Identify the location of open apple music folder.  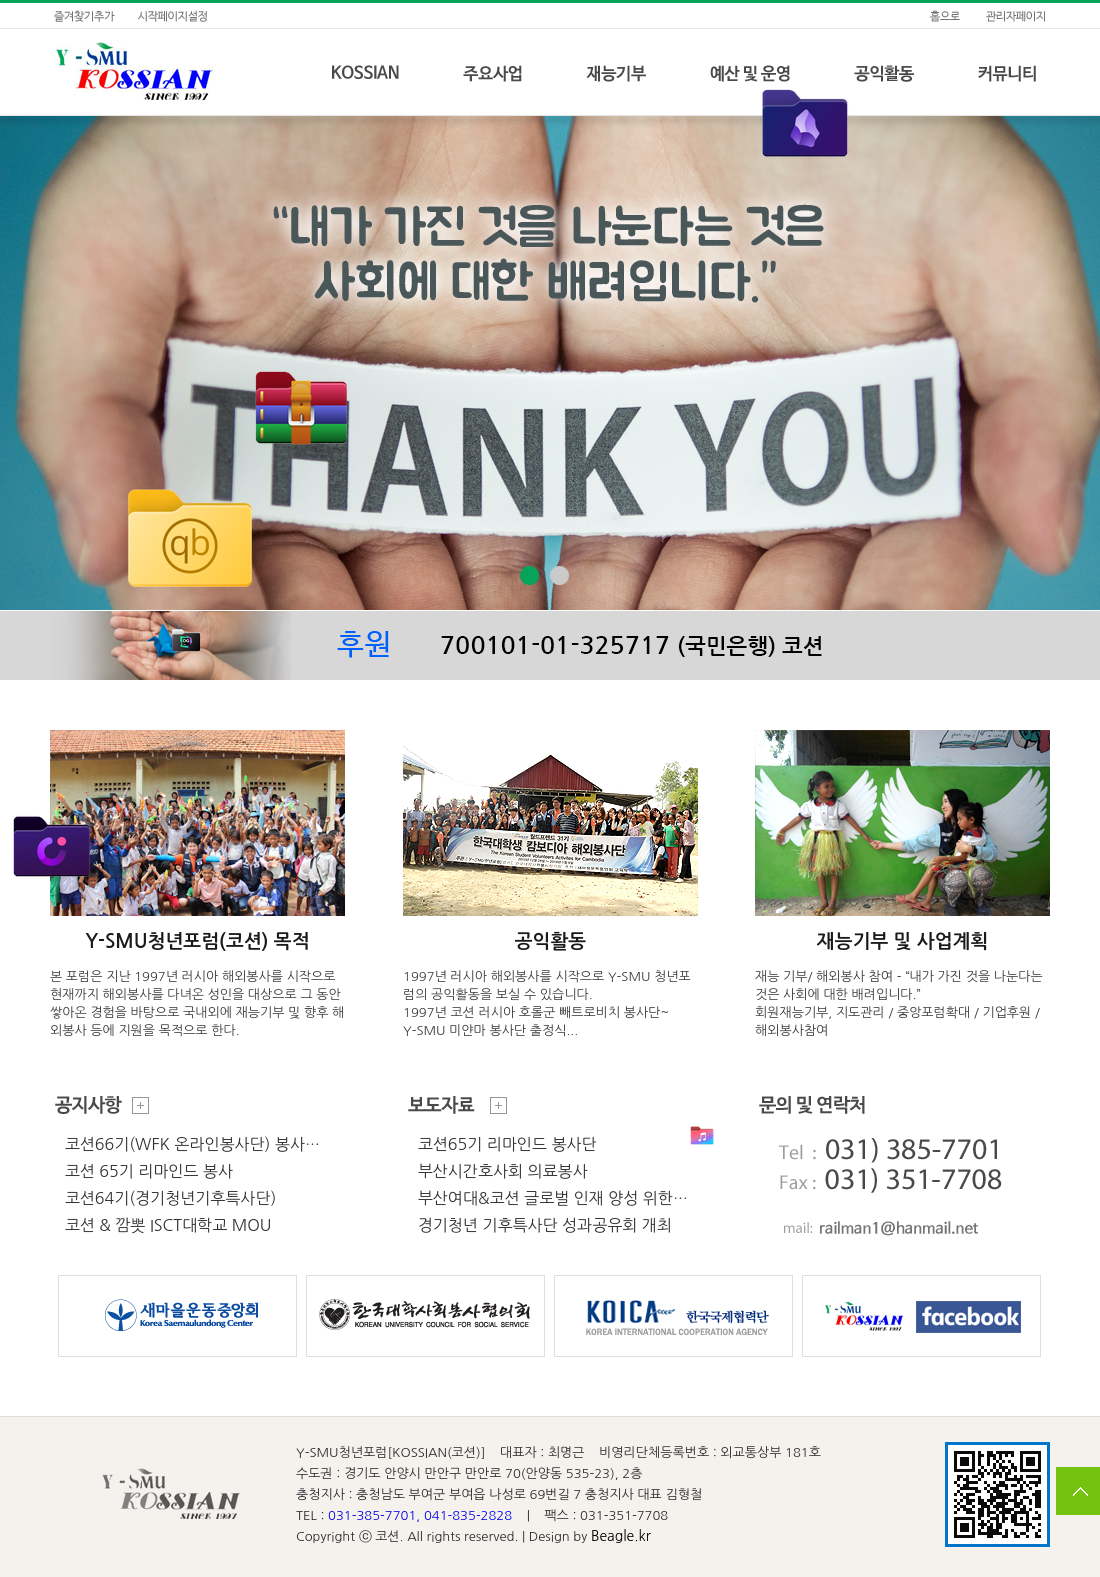
(702, 1136).